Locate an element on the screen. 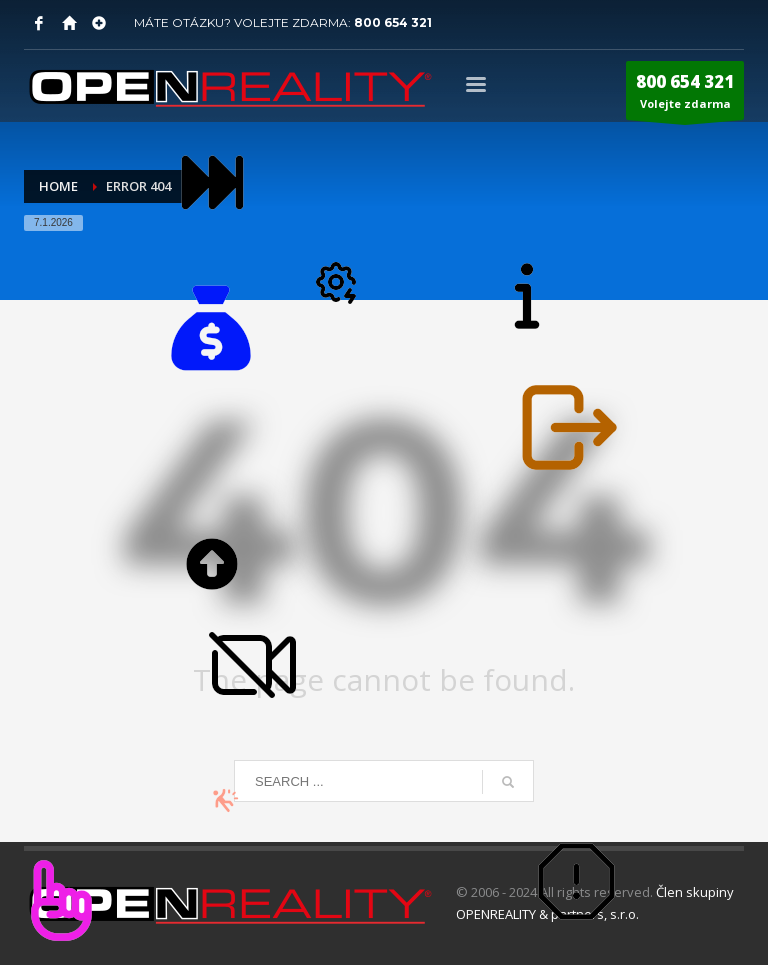 This screenshot has height=965, width=768. tap to select or indicate something is located at coordinates (61, 900).